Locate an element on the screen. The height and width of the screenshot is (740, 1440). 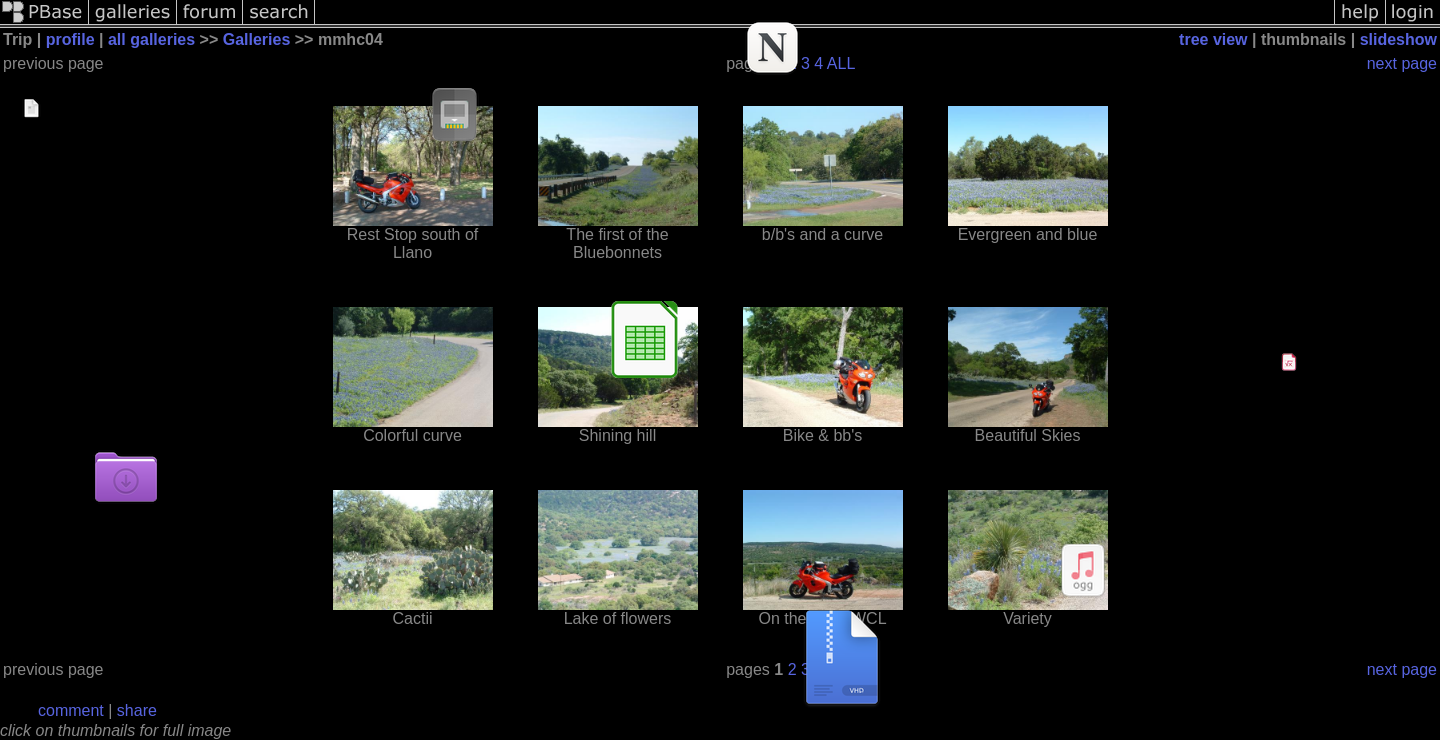
a ROM file or cartridge-based game image is located at coordinates (454, 114).